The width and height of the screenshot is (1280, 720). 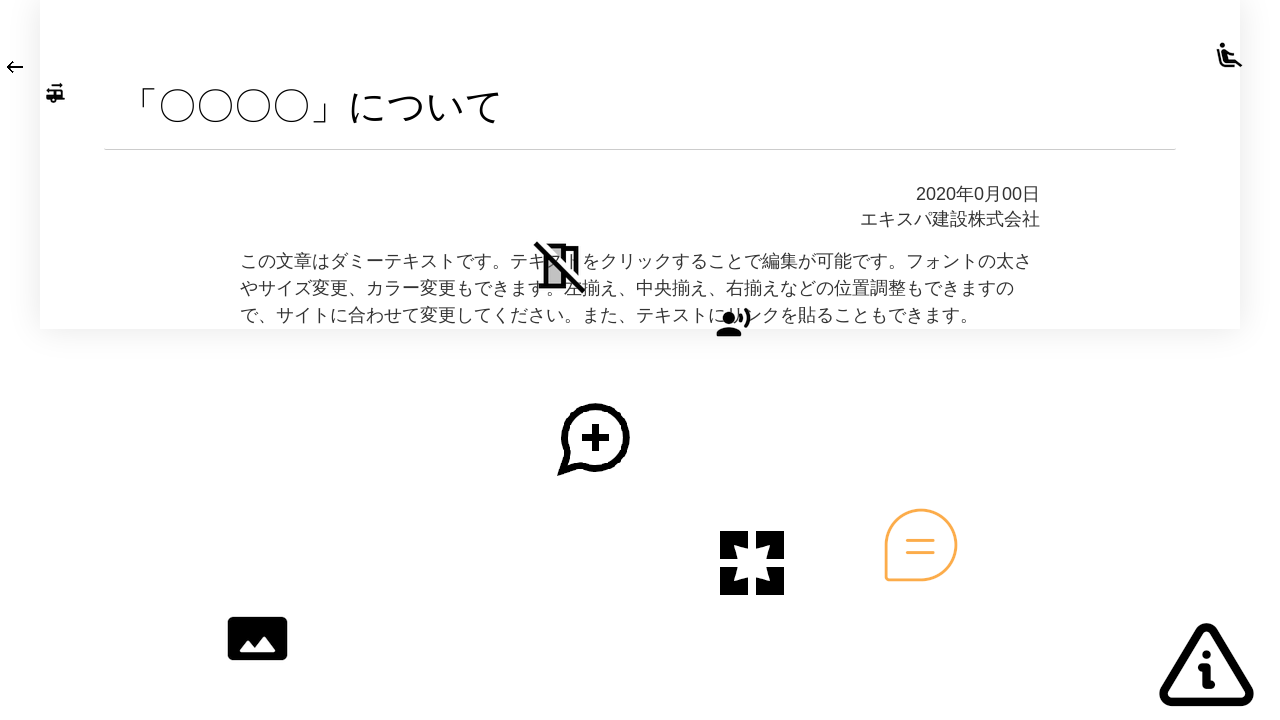 I want to click on activate voice recording or dictation, so click(x=733, y=322).